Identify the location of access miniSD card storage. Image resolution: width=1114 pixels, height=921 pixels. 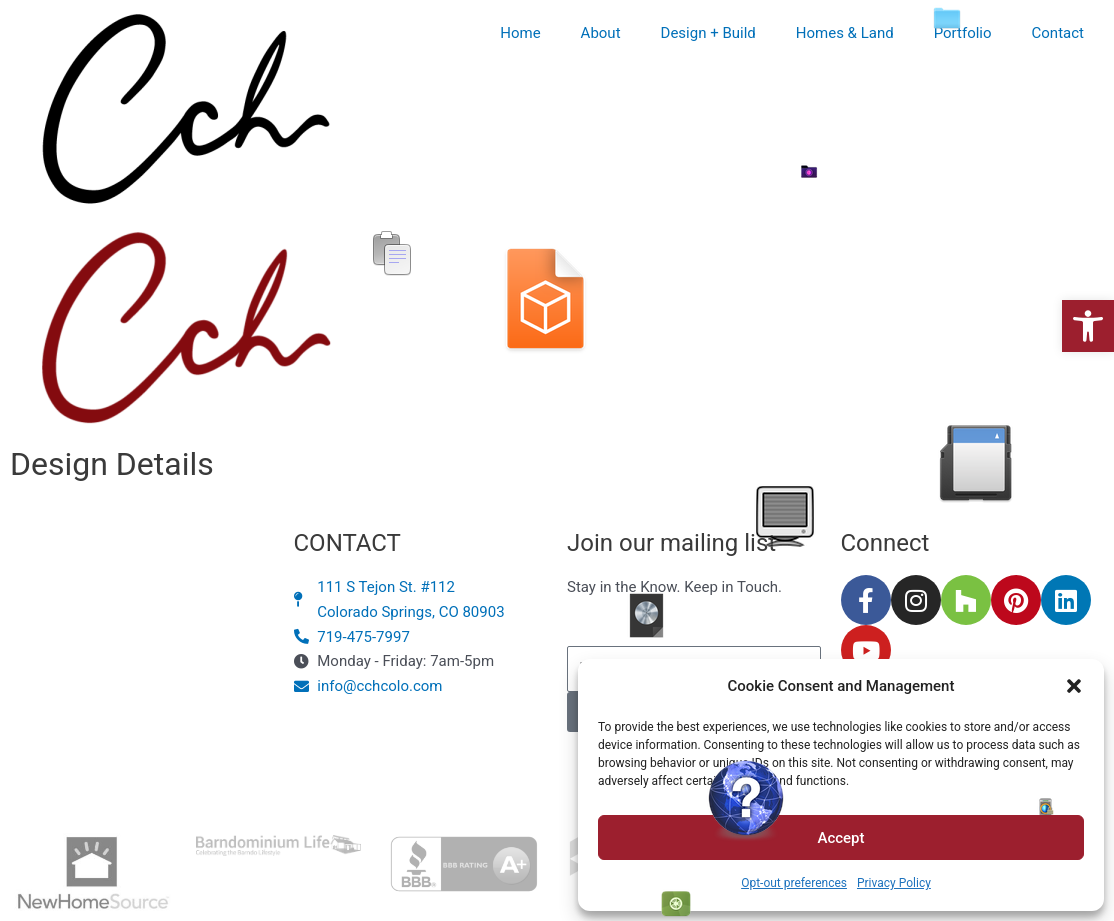
(976, 462).